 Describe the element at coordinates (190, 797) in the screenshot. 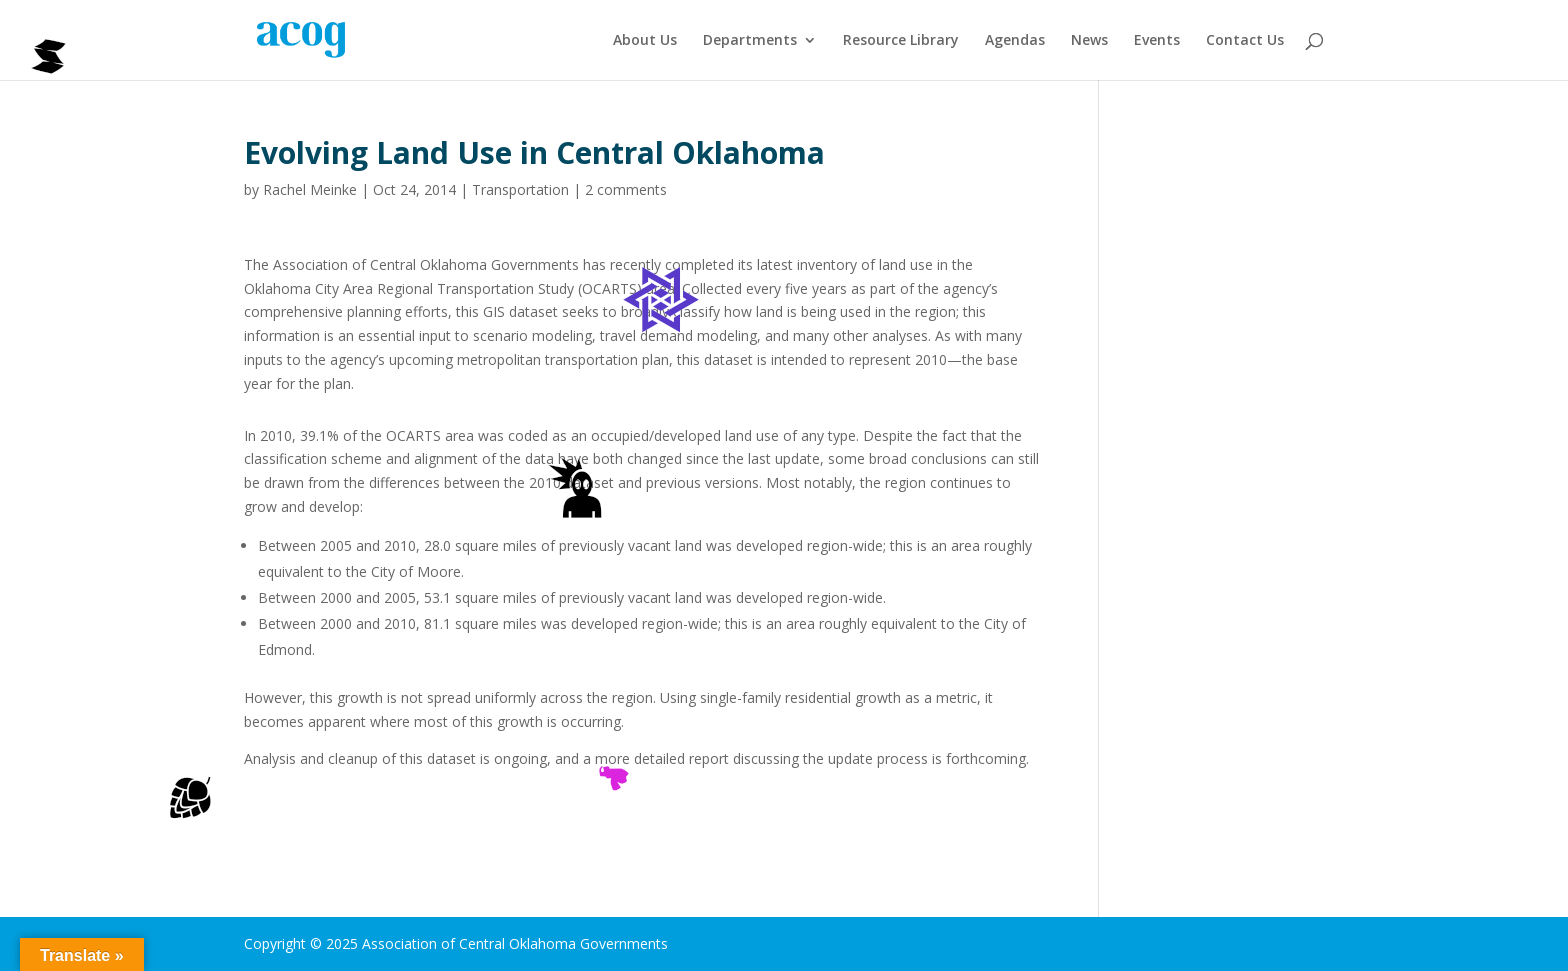

I see `indicates beer or brewing-related content` at that location.